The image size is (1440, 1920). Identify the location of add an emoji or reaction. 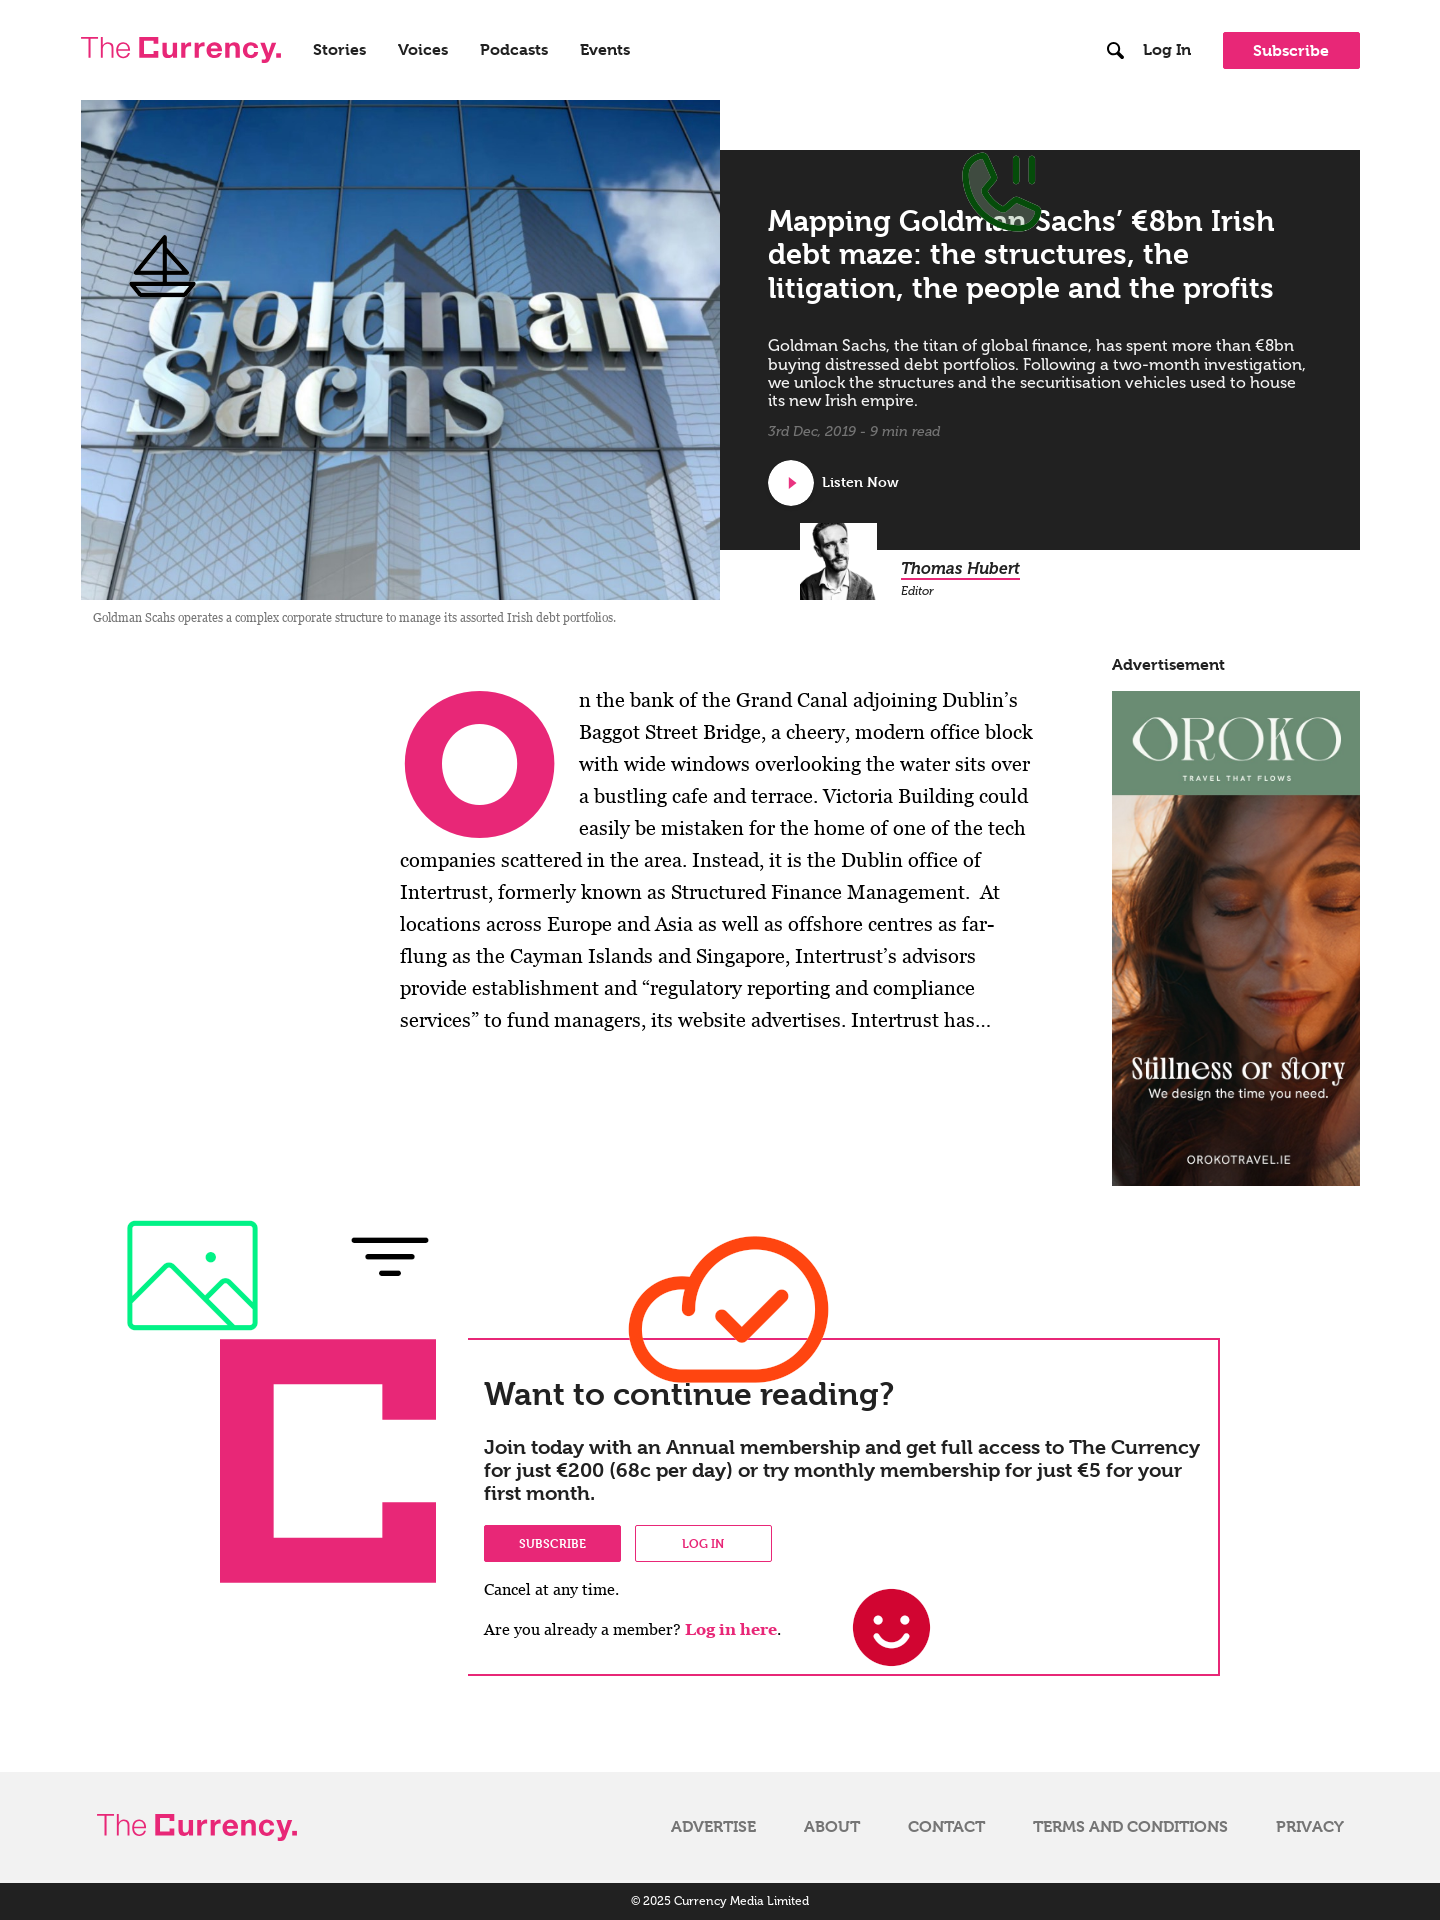
(891, 1627).